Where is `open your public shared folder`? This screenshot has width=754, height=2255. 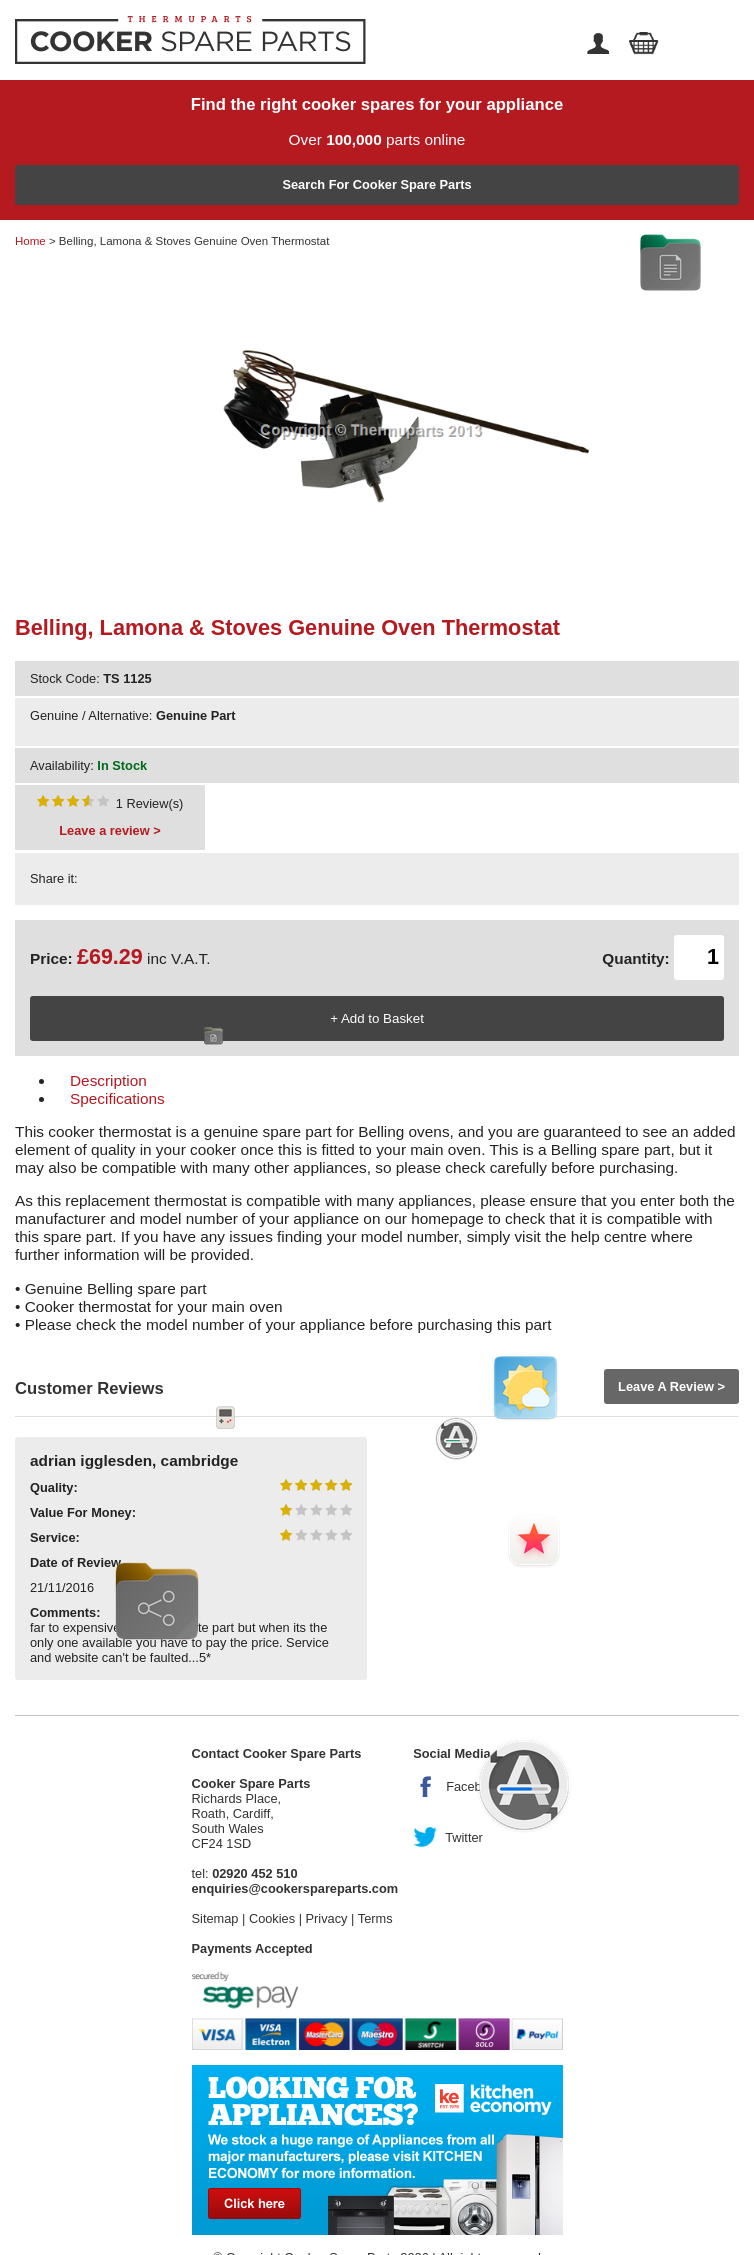
open your public shared folder is located at coordinates (157, 1601).